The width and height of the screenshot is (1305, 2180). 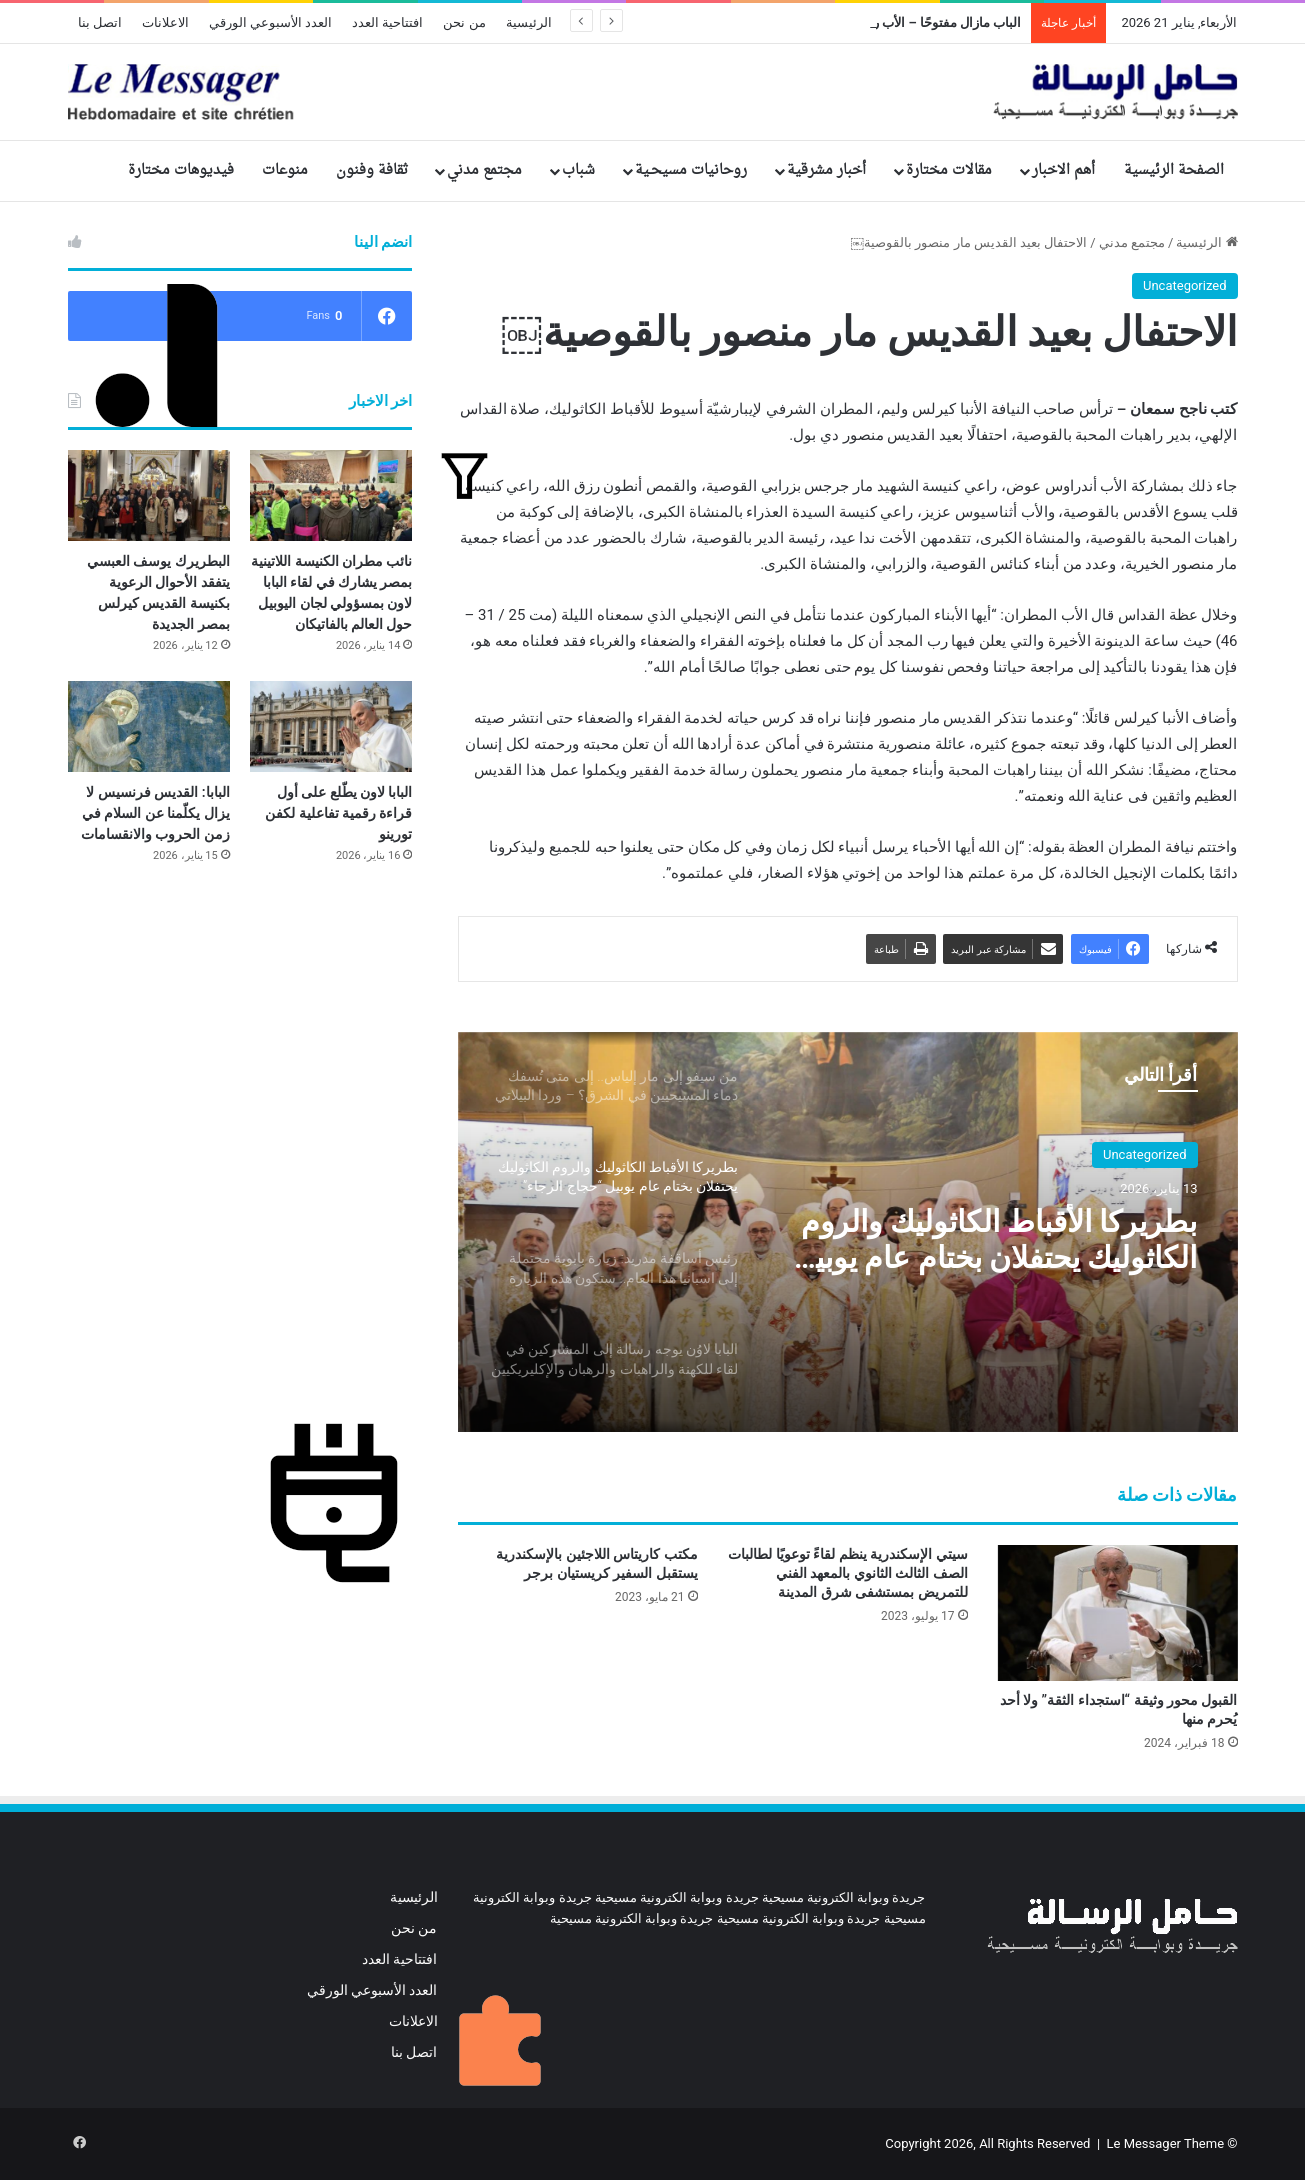 I want to click on access plugins or extensions, so click(x=500, y=2045).